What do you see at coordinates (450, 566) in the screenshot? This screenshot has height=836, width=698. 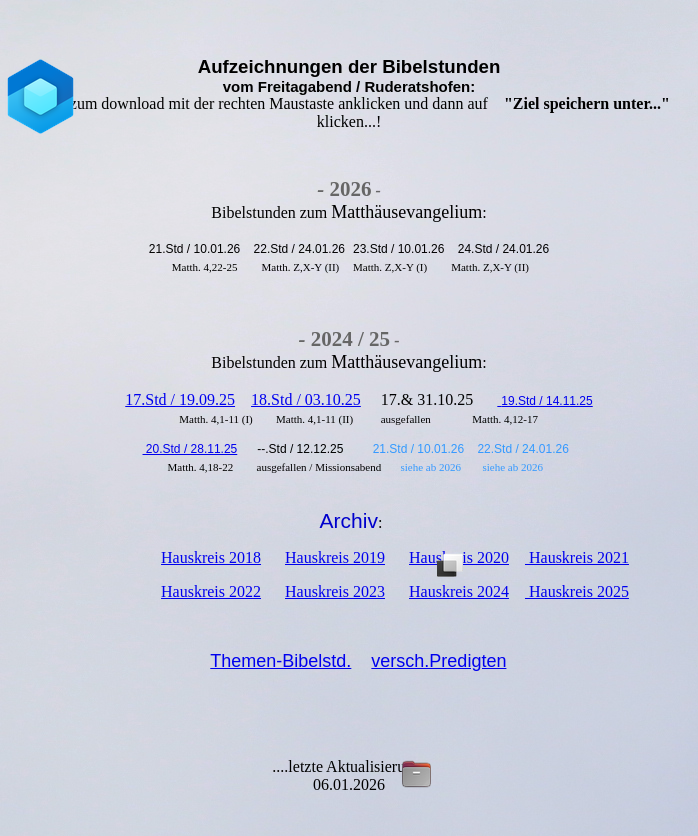 I see `open task view to see all open windows` at bounding box center [450, 566].